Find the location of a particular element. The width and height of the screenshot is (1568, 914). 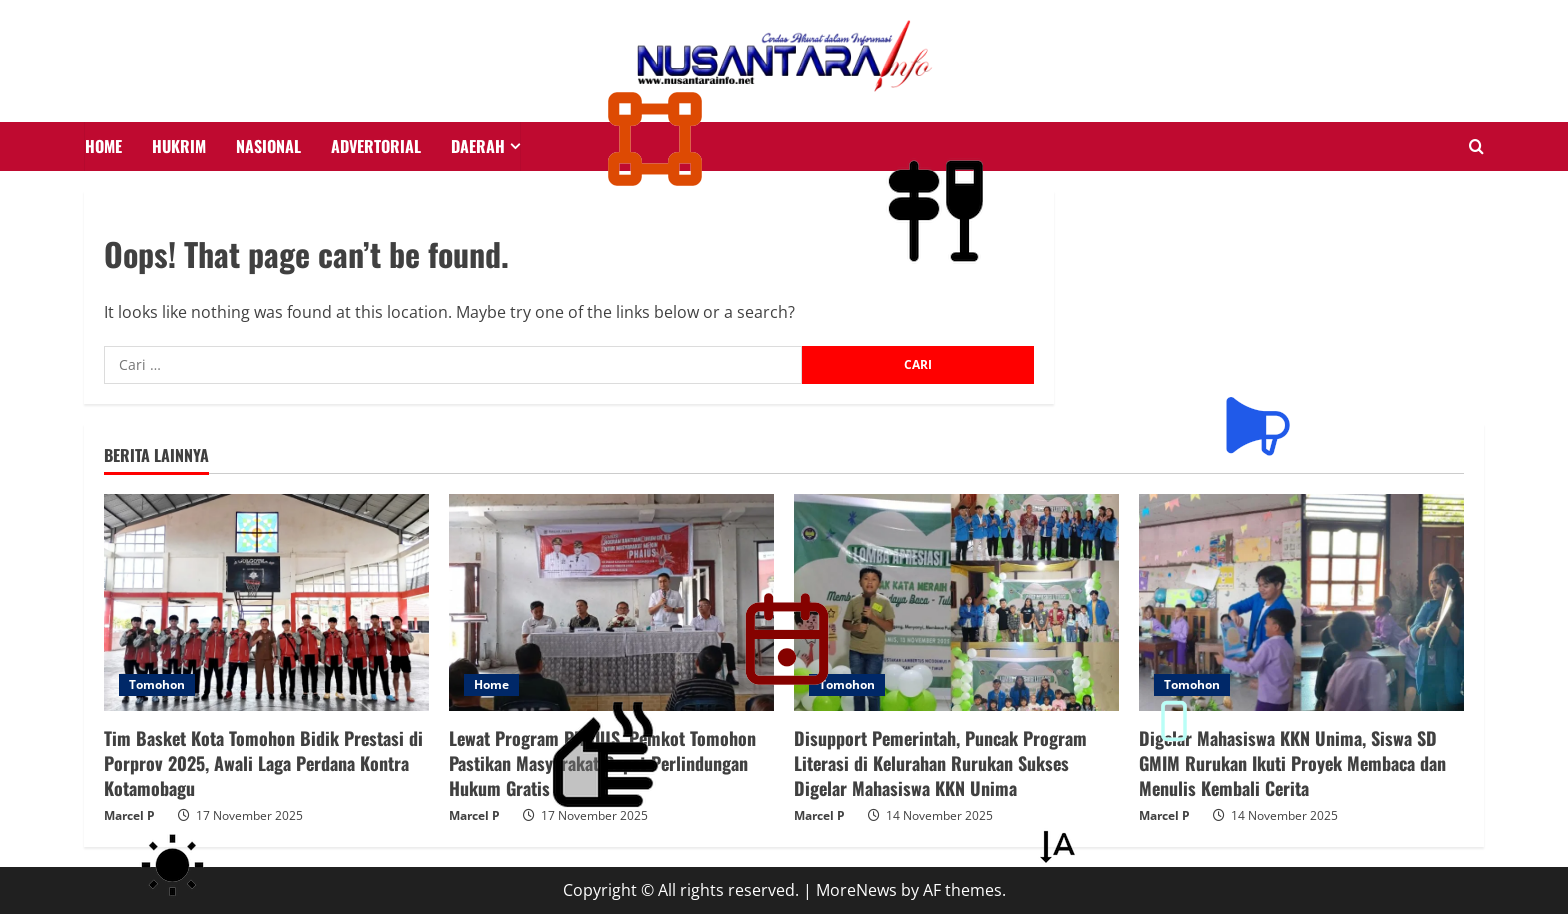

make an announcement or broadcast is located at coordinates (1254, 427).